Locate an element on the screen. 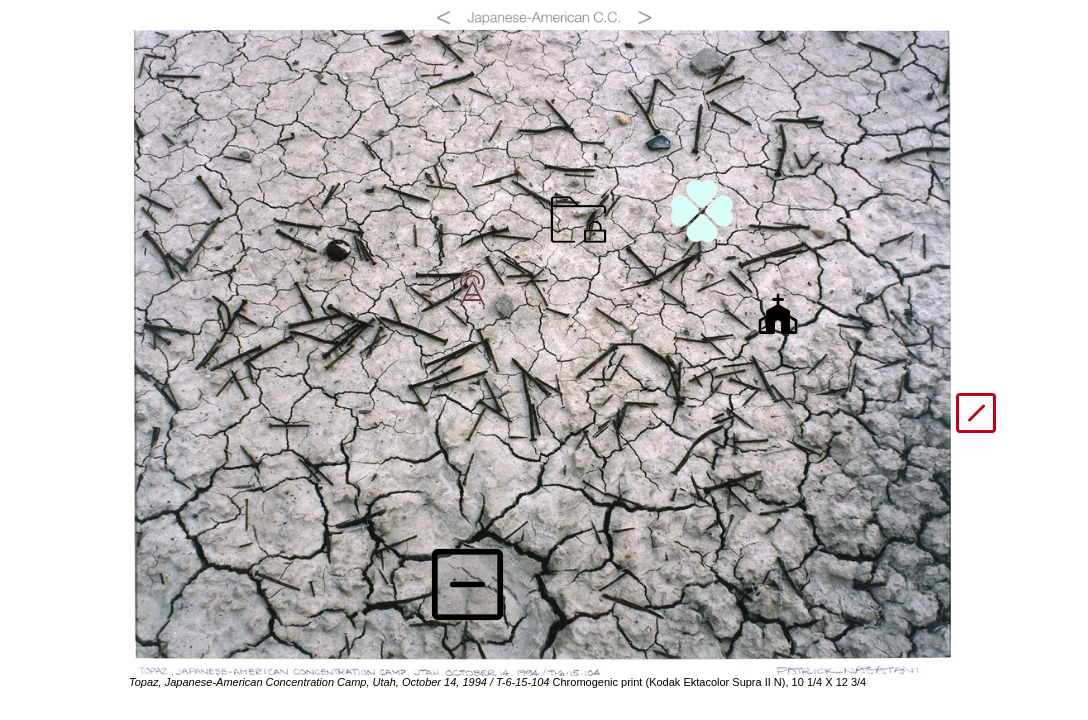  collapse or minimize a section is located at coordinates (467, 584).